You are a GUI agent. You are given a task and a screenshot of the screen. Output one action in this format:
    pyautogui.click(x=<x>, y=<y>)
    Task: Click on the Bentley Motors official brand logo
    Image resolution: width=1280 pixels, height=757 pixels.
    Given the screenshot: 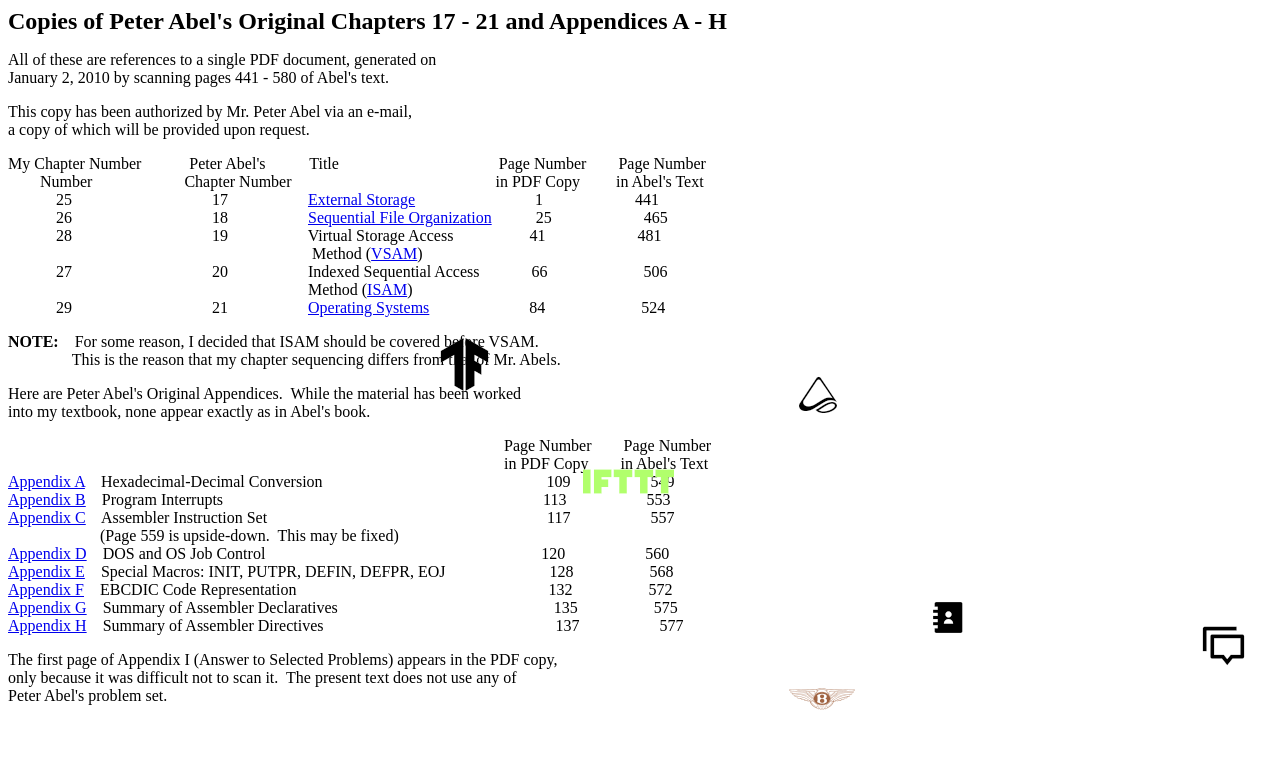 What is the action you would take?
    pyautogui.click(x=822, y=699)
    